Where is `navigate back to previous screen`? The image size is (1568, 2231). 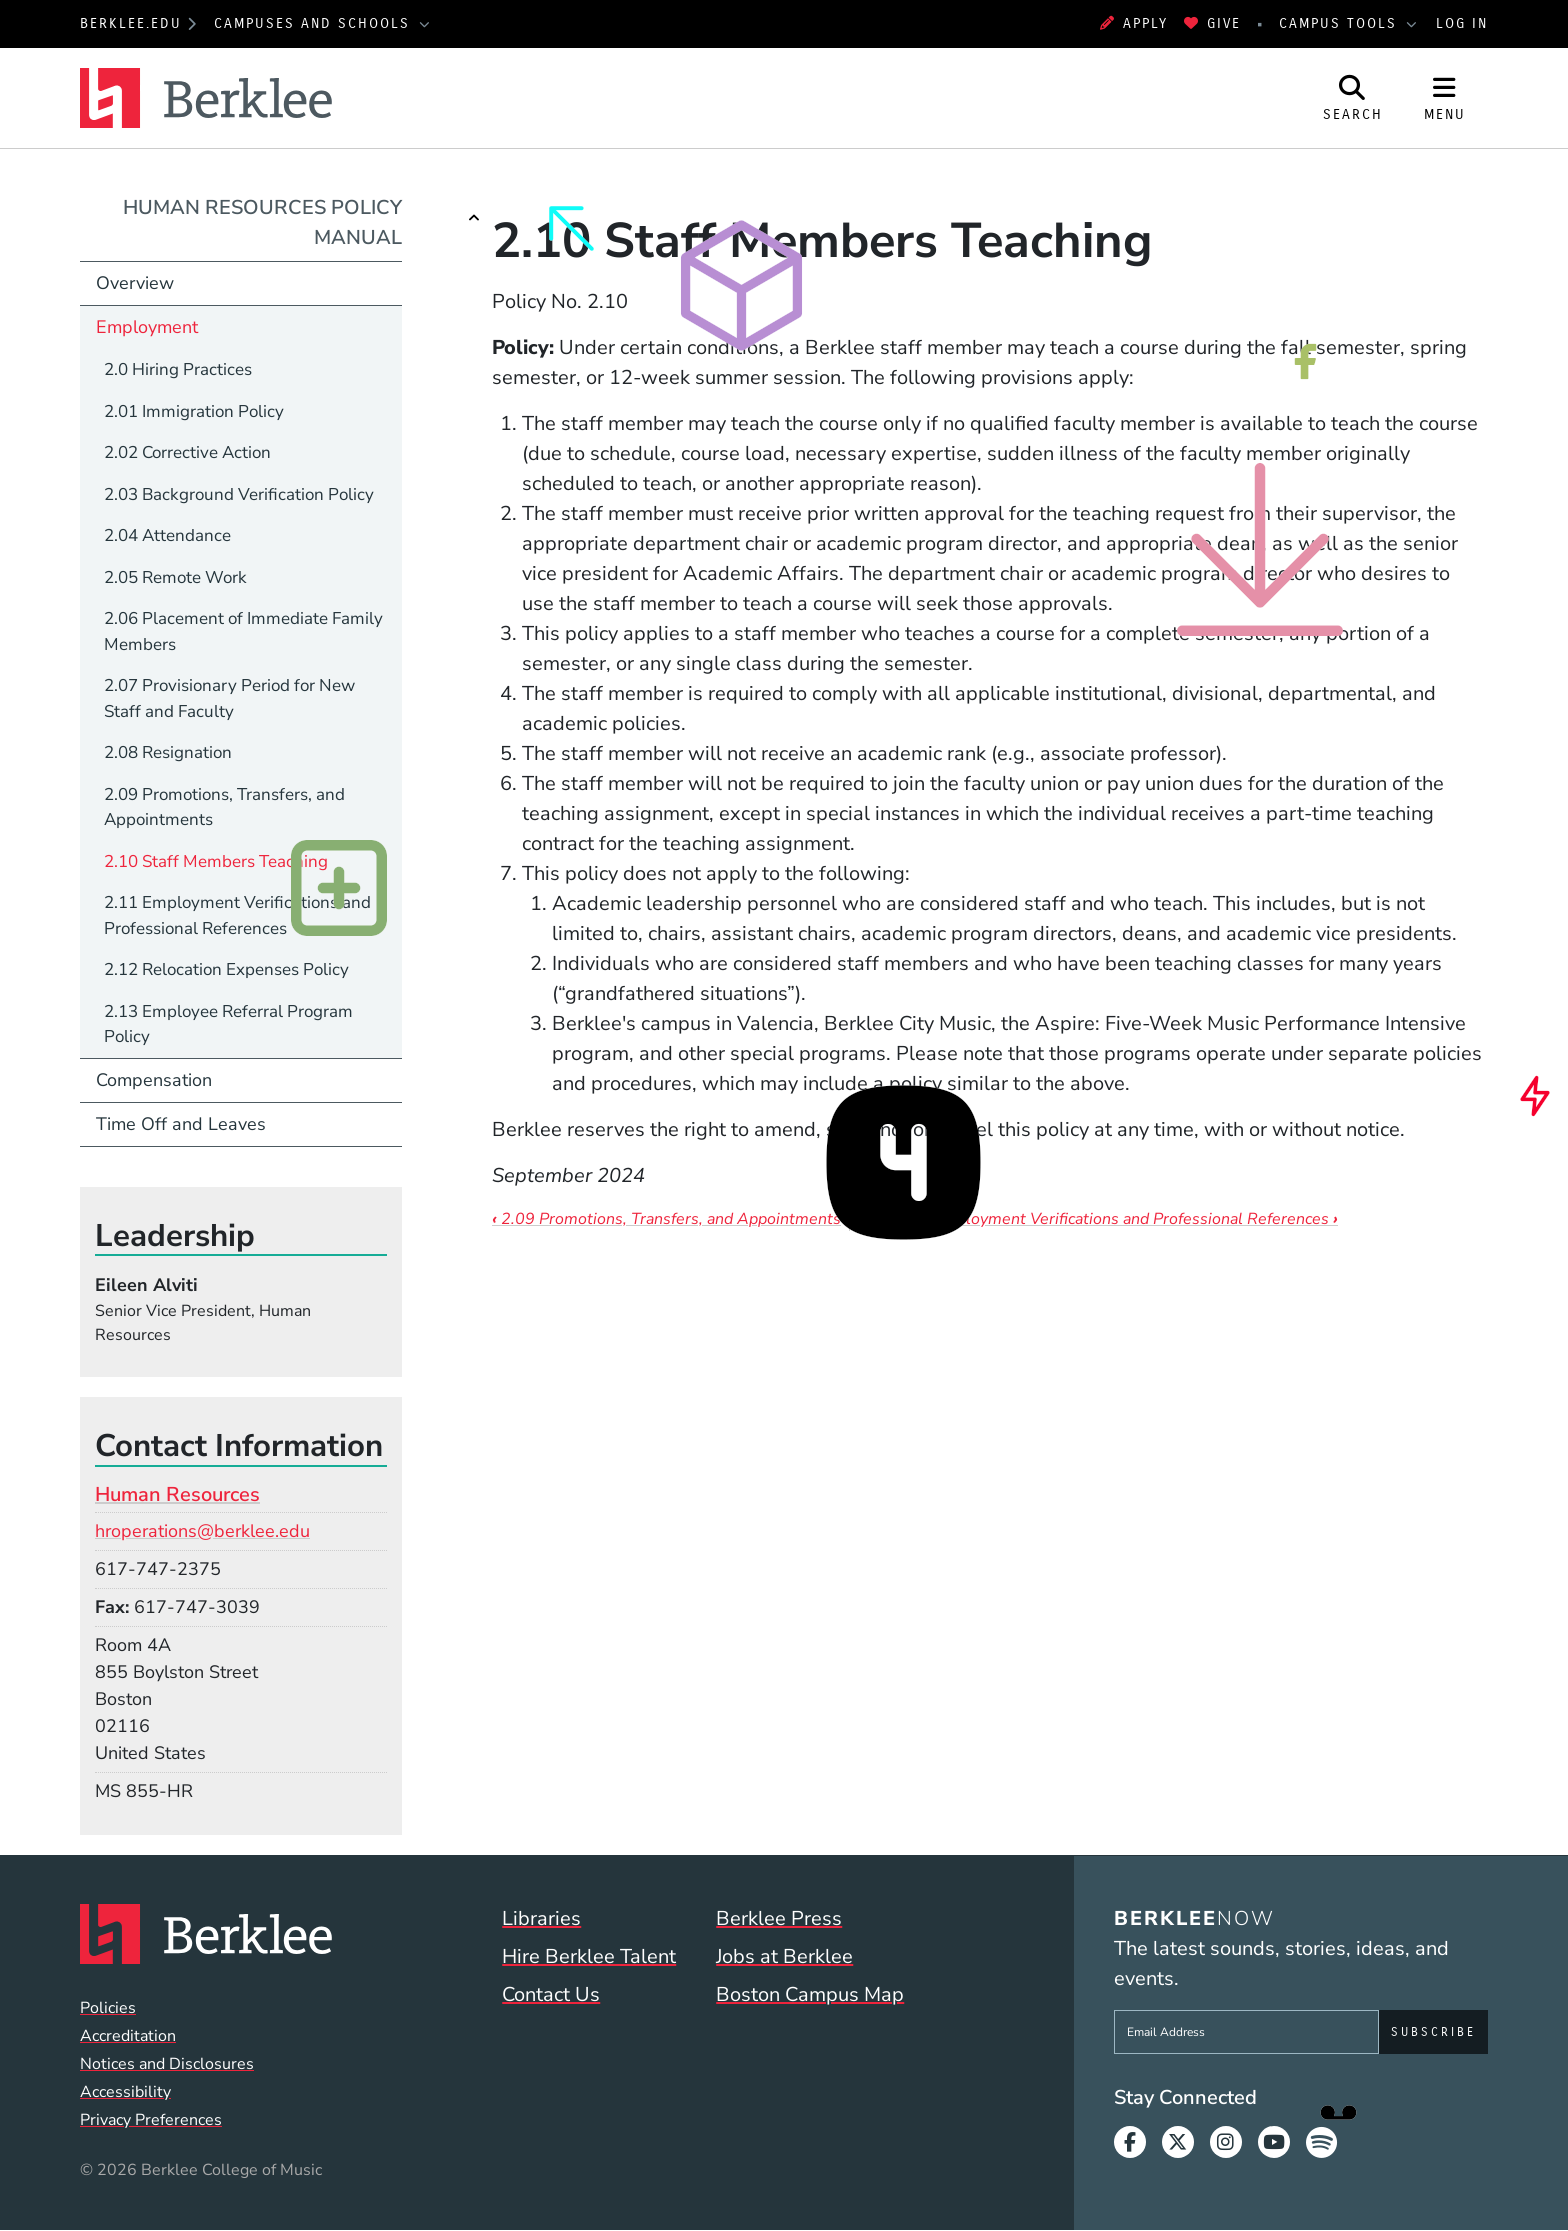 navigate back to previous screen is located at coordinates (571, 228).